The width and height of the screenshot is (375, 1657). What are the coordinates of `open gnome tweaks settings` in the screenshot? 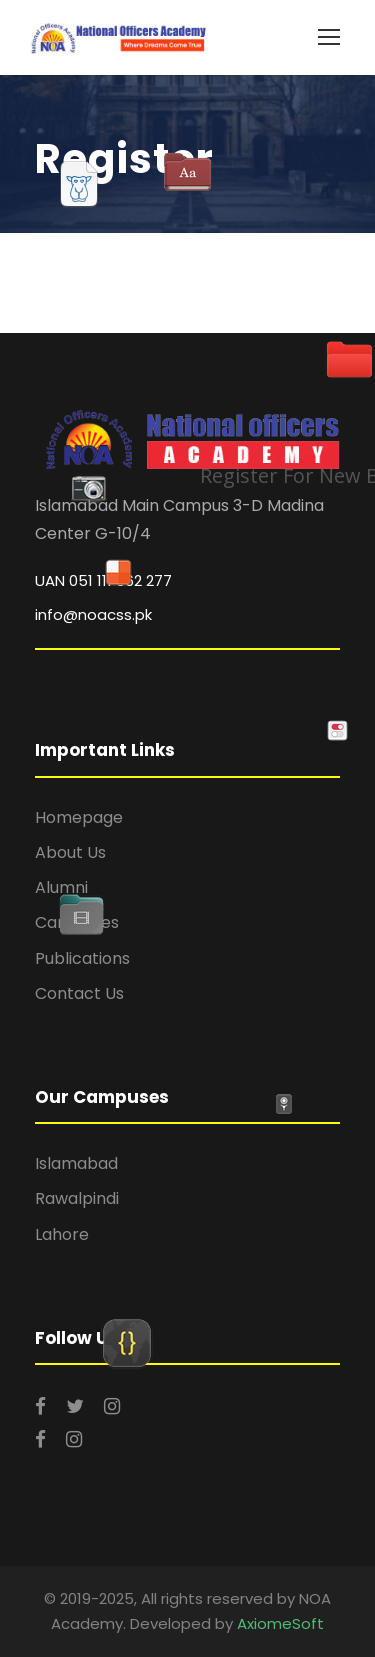 It's located at (337, 730).